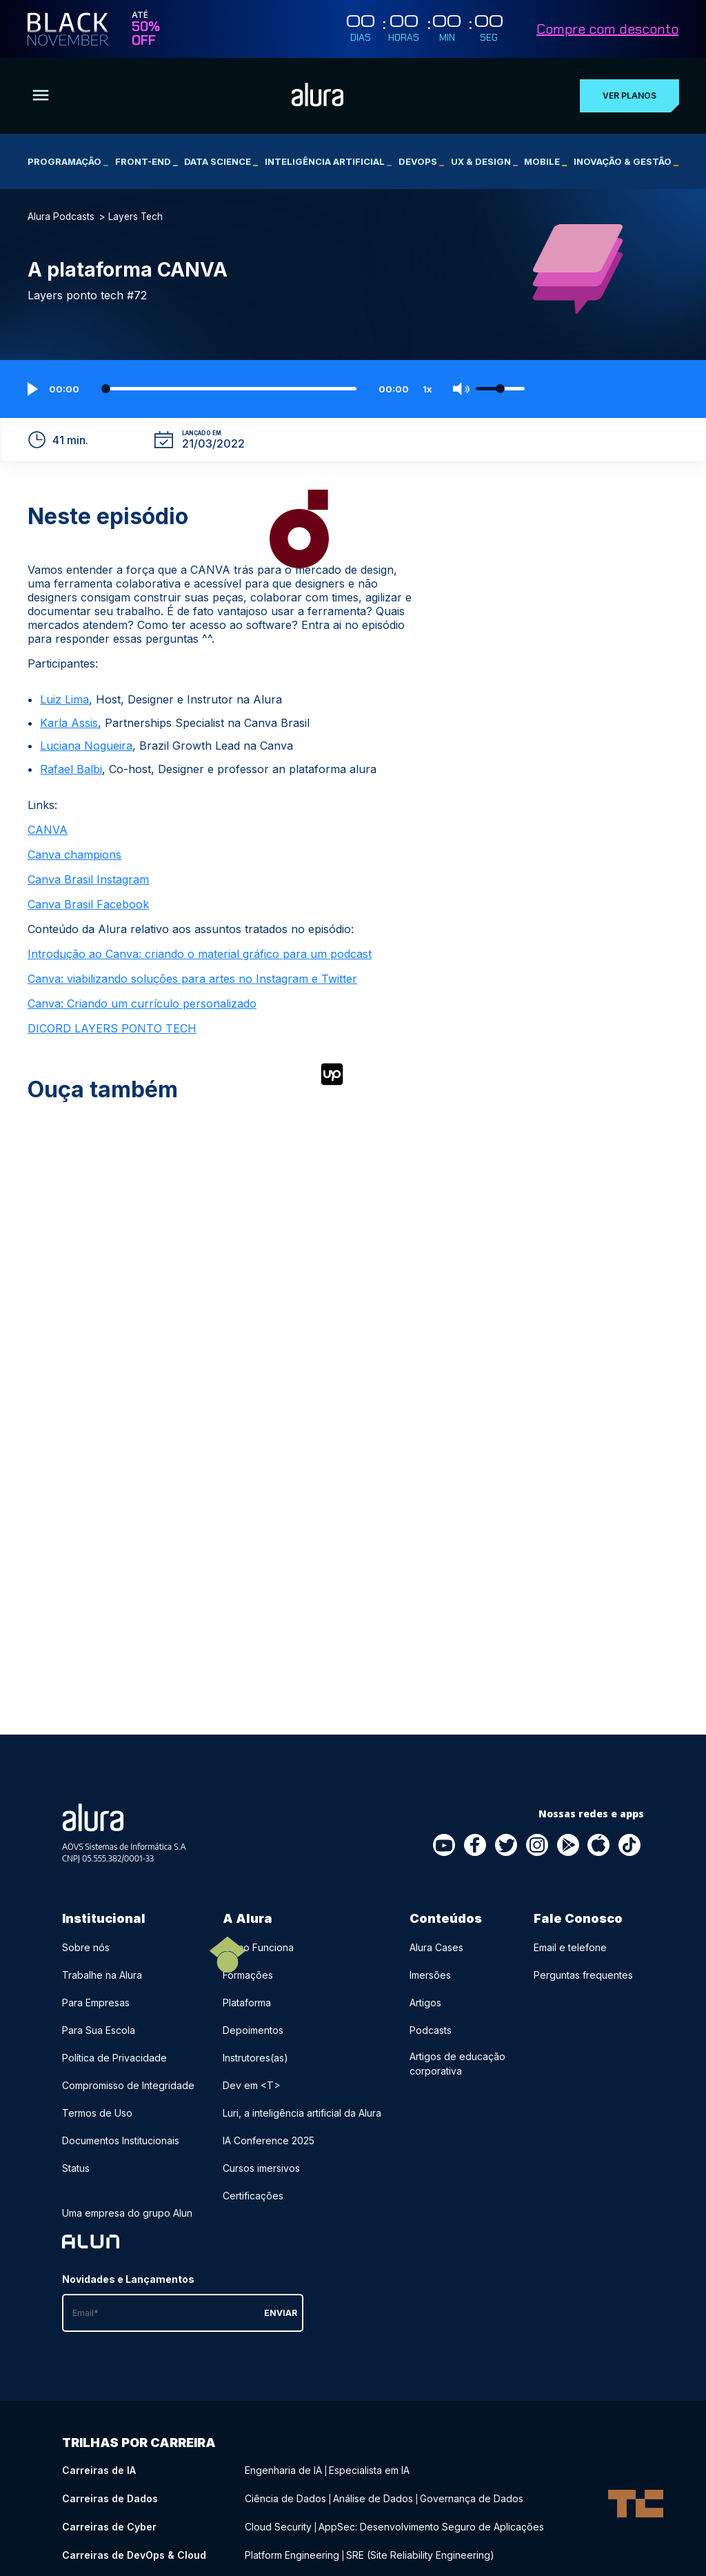 The width and height of the screenshot is (706, 2576). Describe the element at coordinates (299, 529) in the screenshot. I see `open depositphotos stock image library` at that location.